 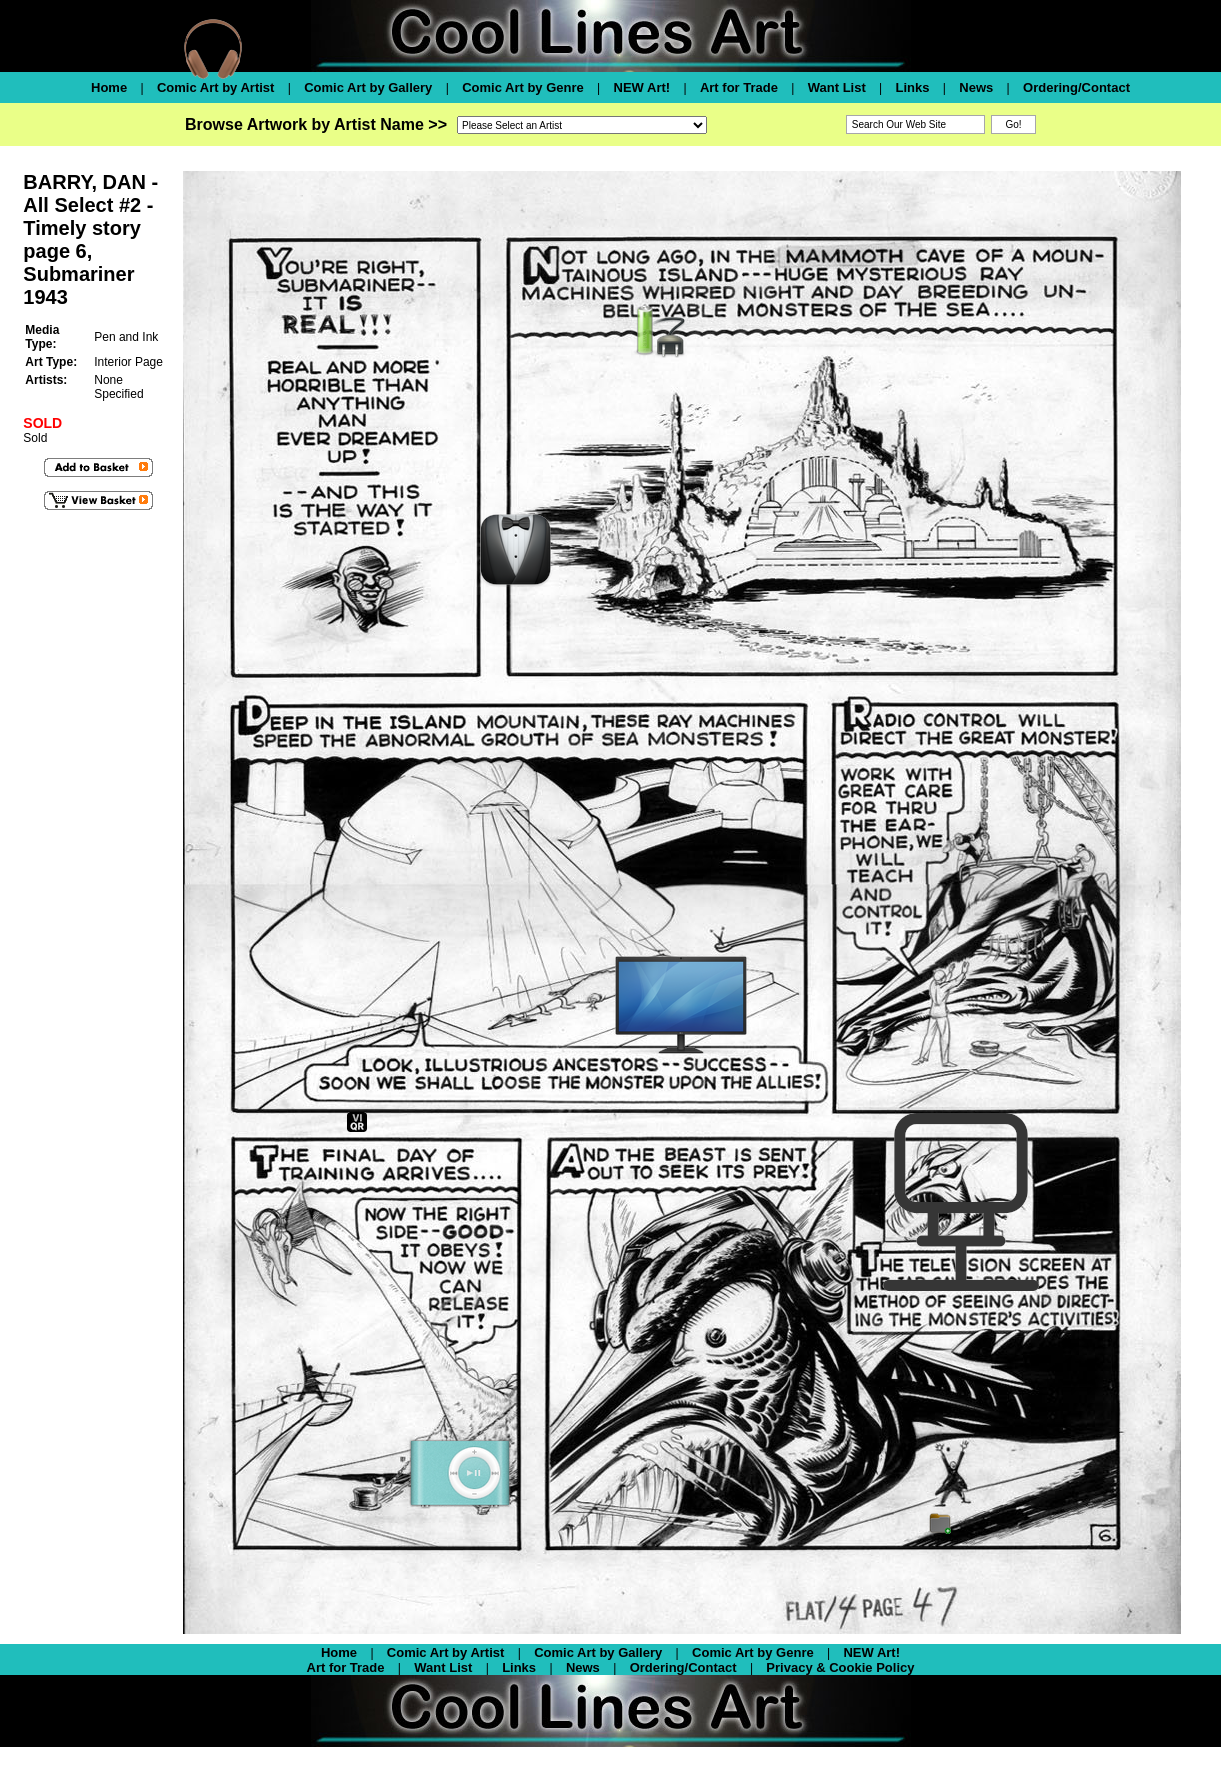 I want to click on iPod shuffle device connected, so click(x=460, y=1455).